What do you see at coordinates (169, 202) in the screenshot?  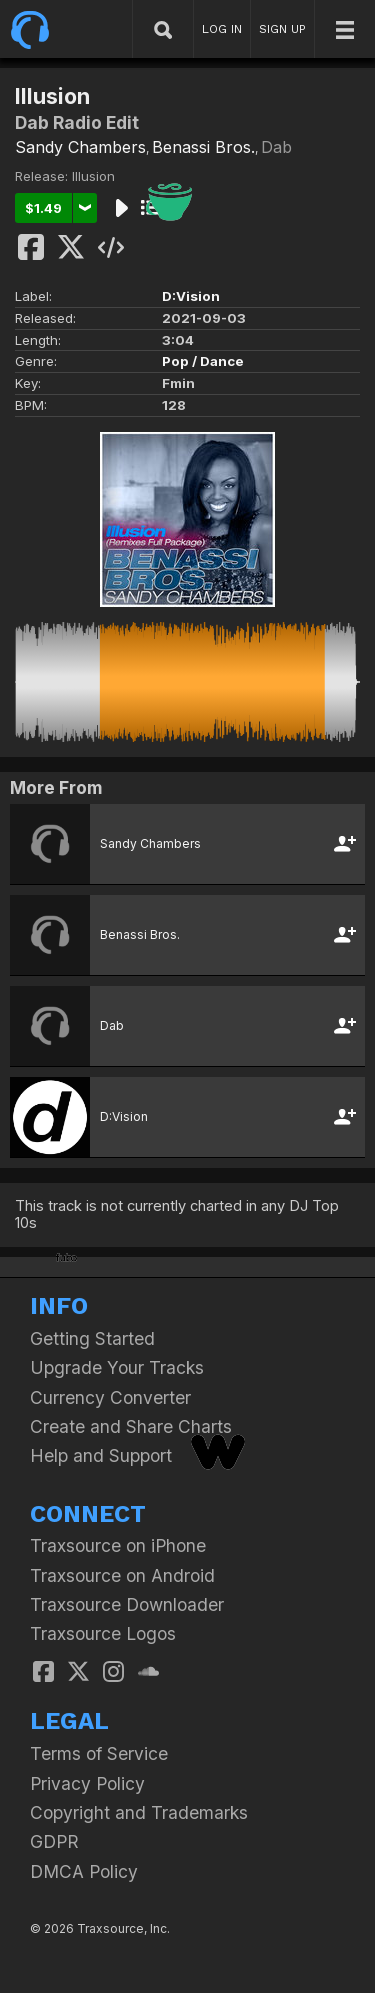 I see `indicates coffeescript programming language` at bounding box center [169, 202].